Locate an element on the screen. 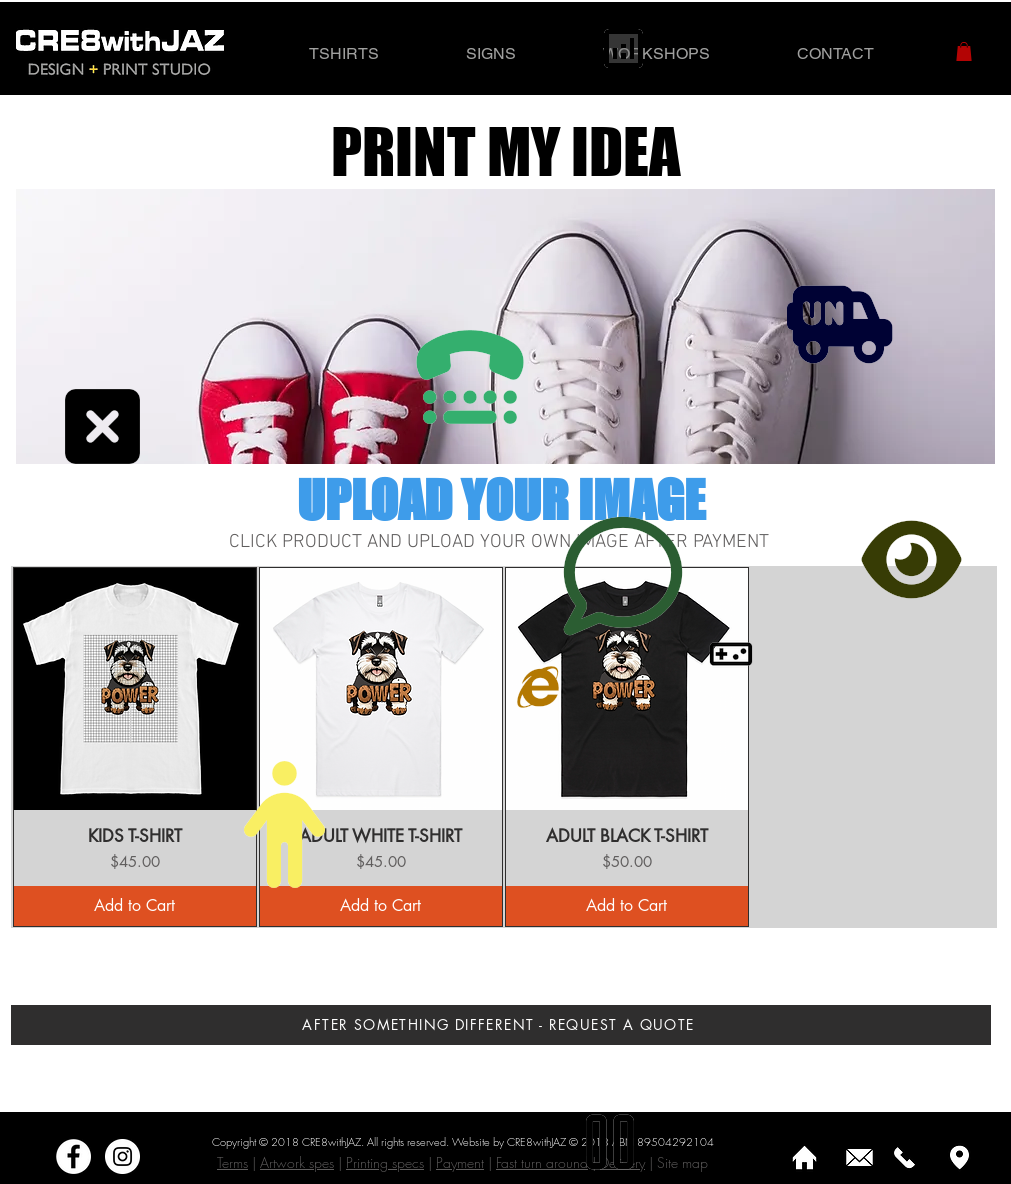 The image size is (1011, 1184). view or preview content is located at coordinates (911, 559).